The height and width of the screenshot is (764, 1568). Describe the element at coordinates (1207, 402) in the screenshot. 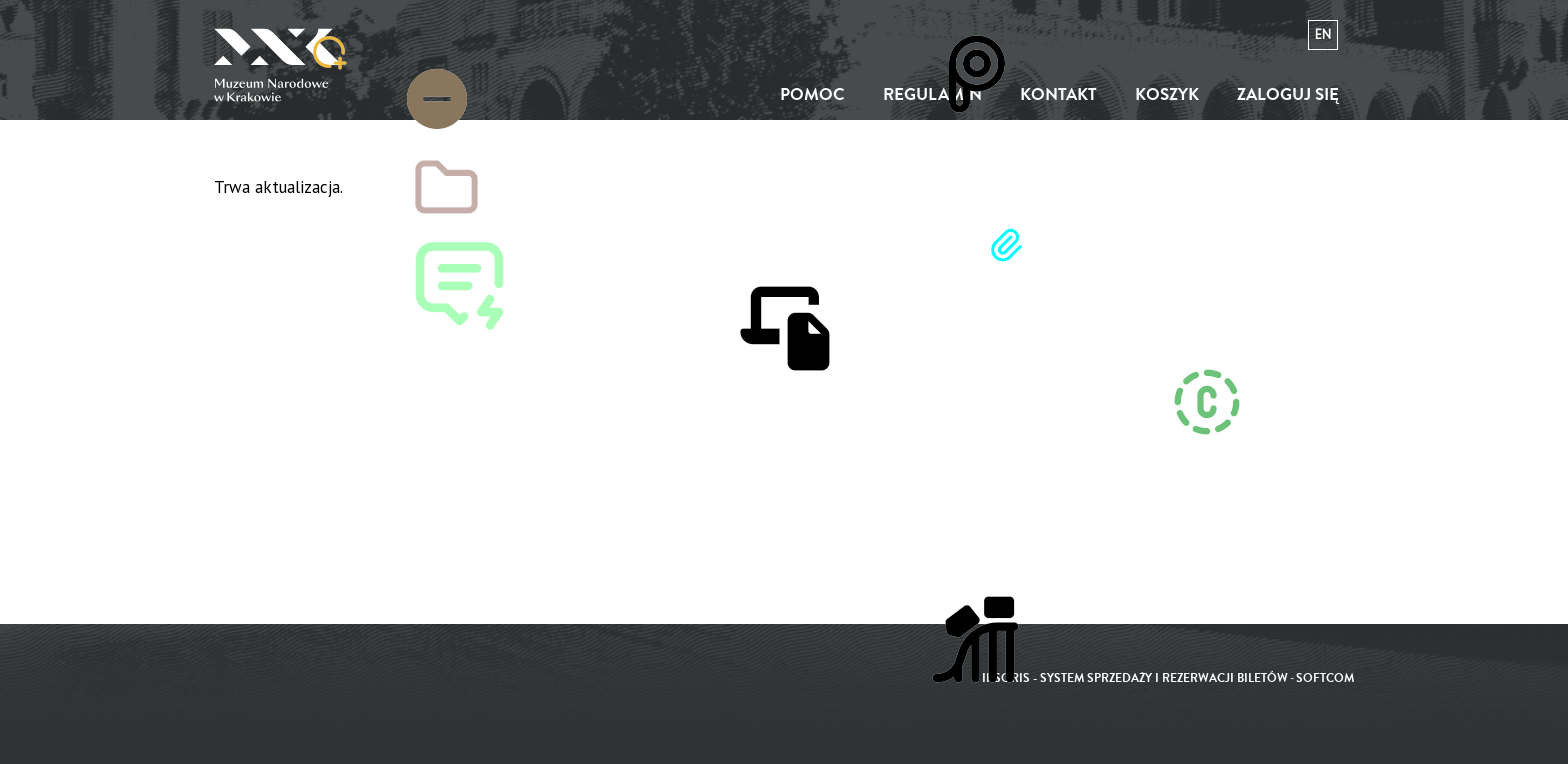

I see `indicates copyright or content protection status` at that location.